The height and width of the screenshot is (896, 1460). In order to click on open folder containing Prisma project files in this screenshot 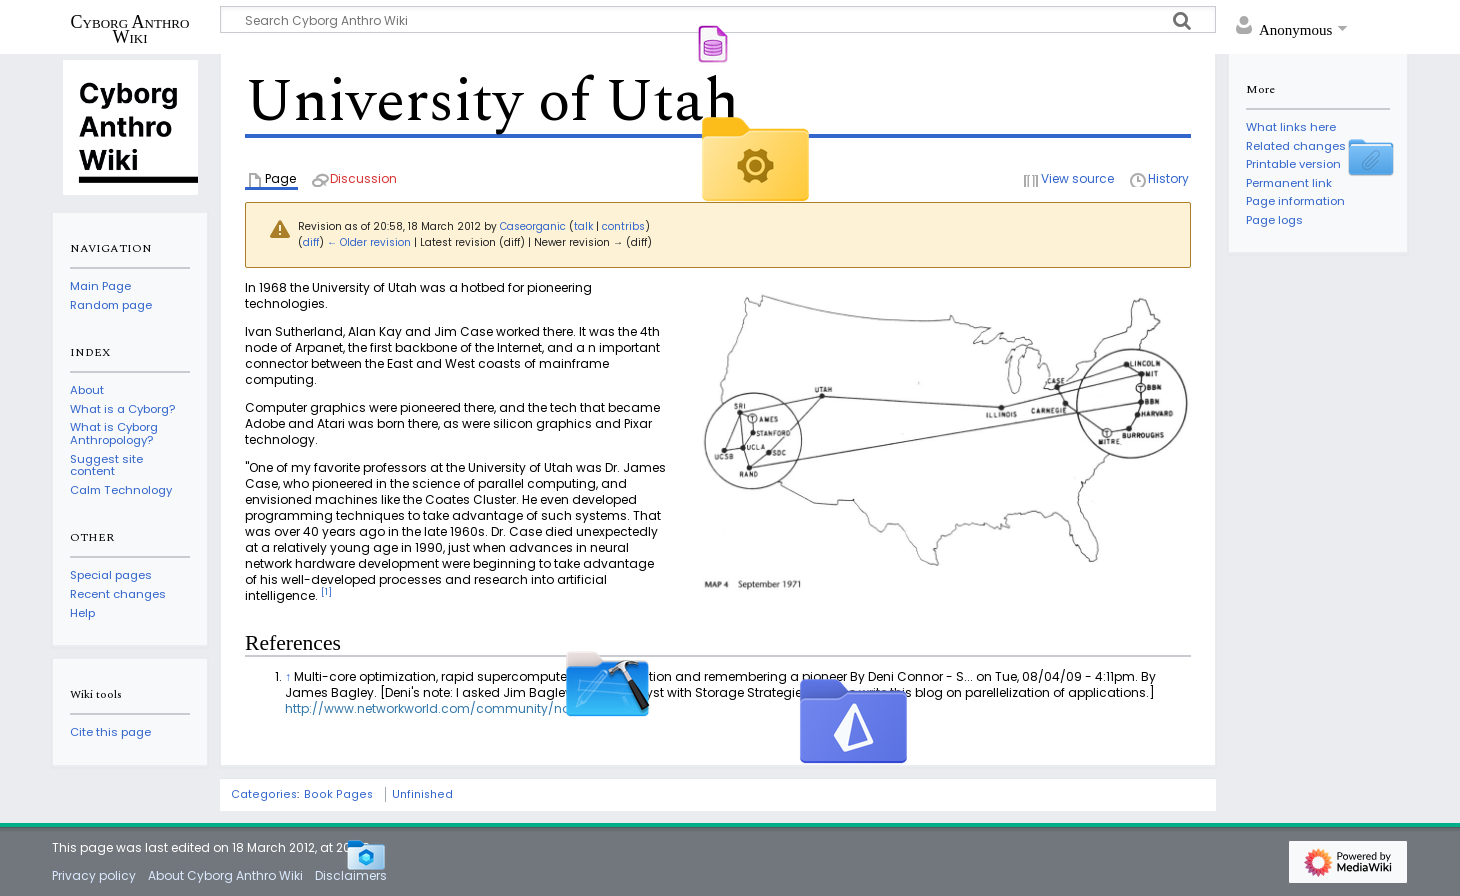, I will do `click(853, 724)`.